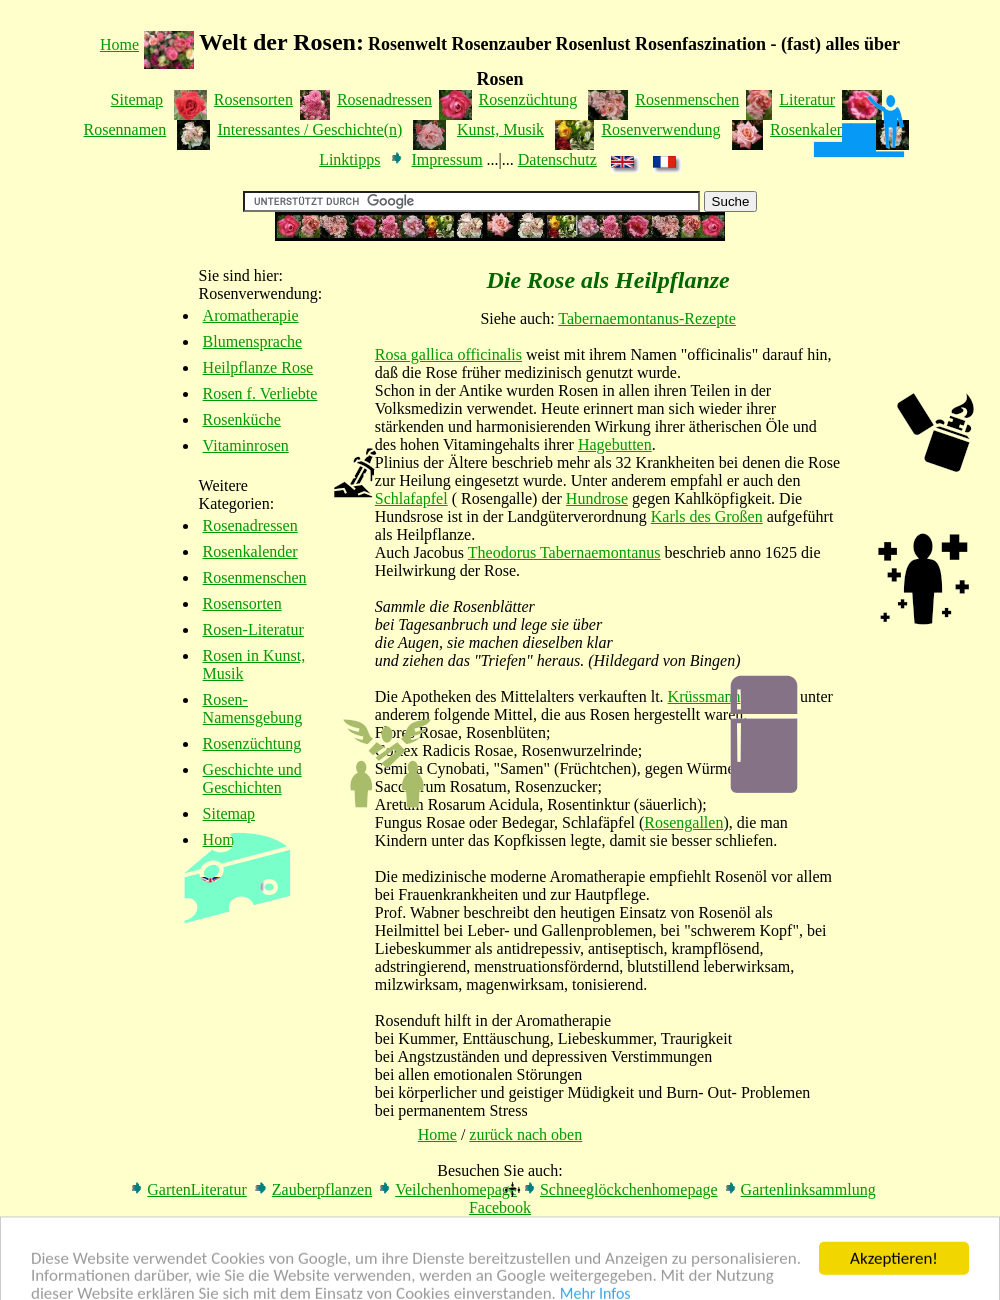 The width and height of the screenshot is (1000, 1300). What do you see at coordinates (387, 764) in the screenshot?
I see `the lovers tarot card in a fortune telling or divination app` at bounding box center [387, 764].